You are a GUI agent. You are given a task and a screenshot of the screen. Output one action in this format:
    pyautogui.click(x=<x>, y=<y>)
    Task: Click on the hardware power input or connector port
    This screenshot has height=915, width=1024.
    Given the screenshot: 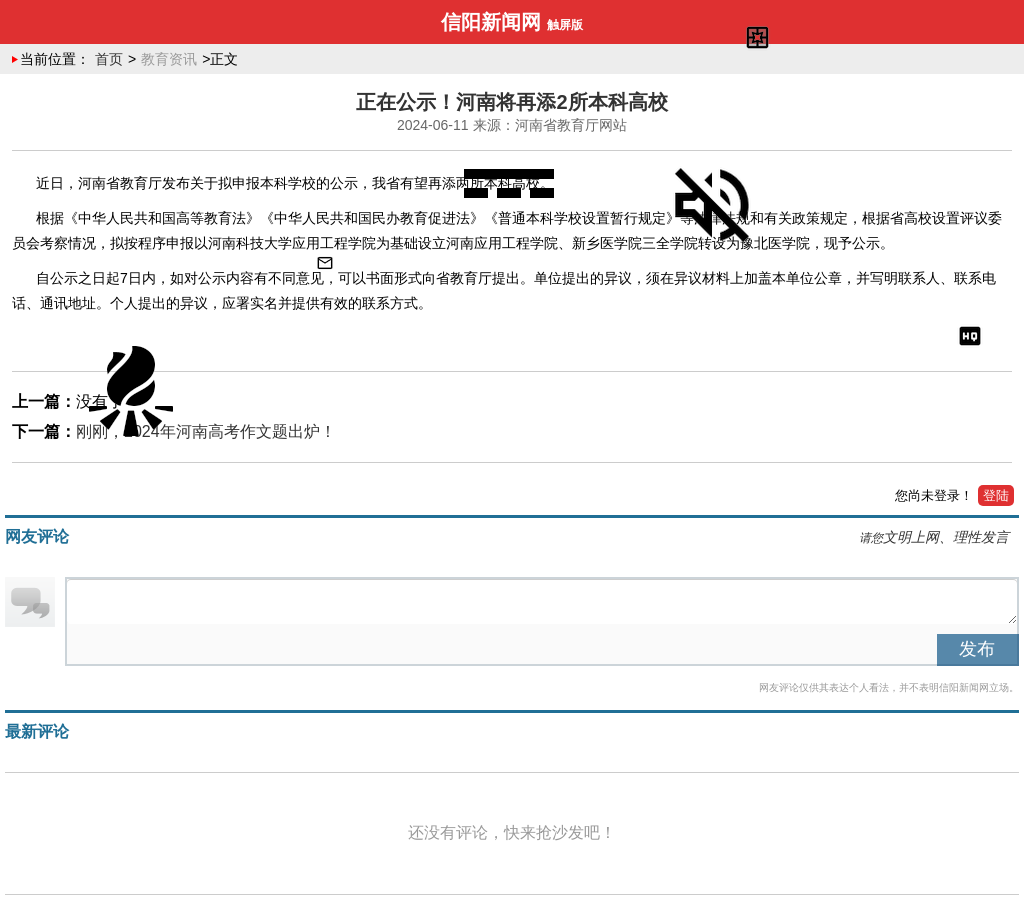 What is the action you would take?
    pyautogui.click(x=511, y=183)
    